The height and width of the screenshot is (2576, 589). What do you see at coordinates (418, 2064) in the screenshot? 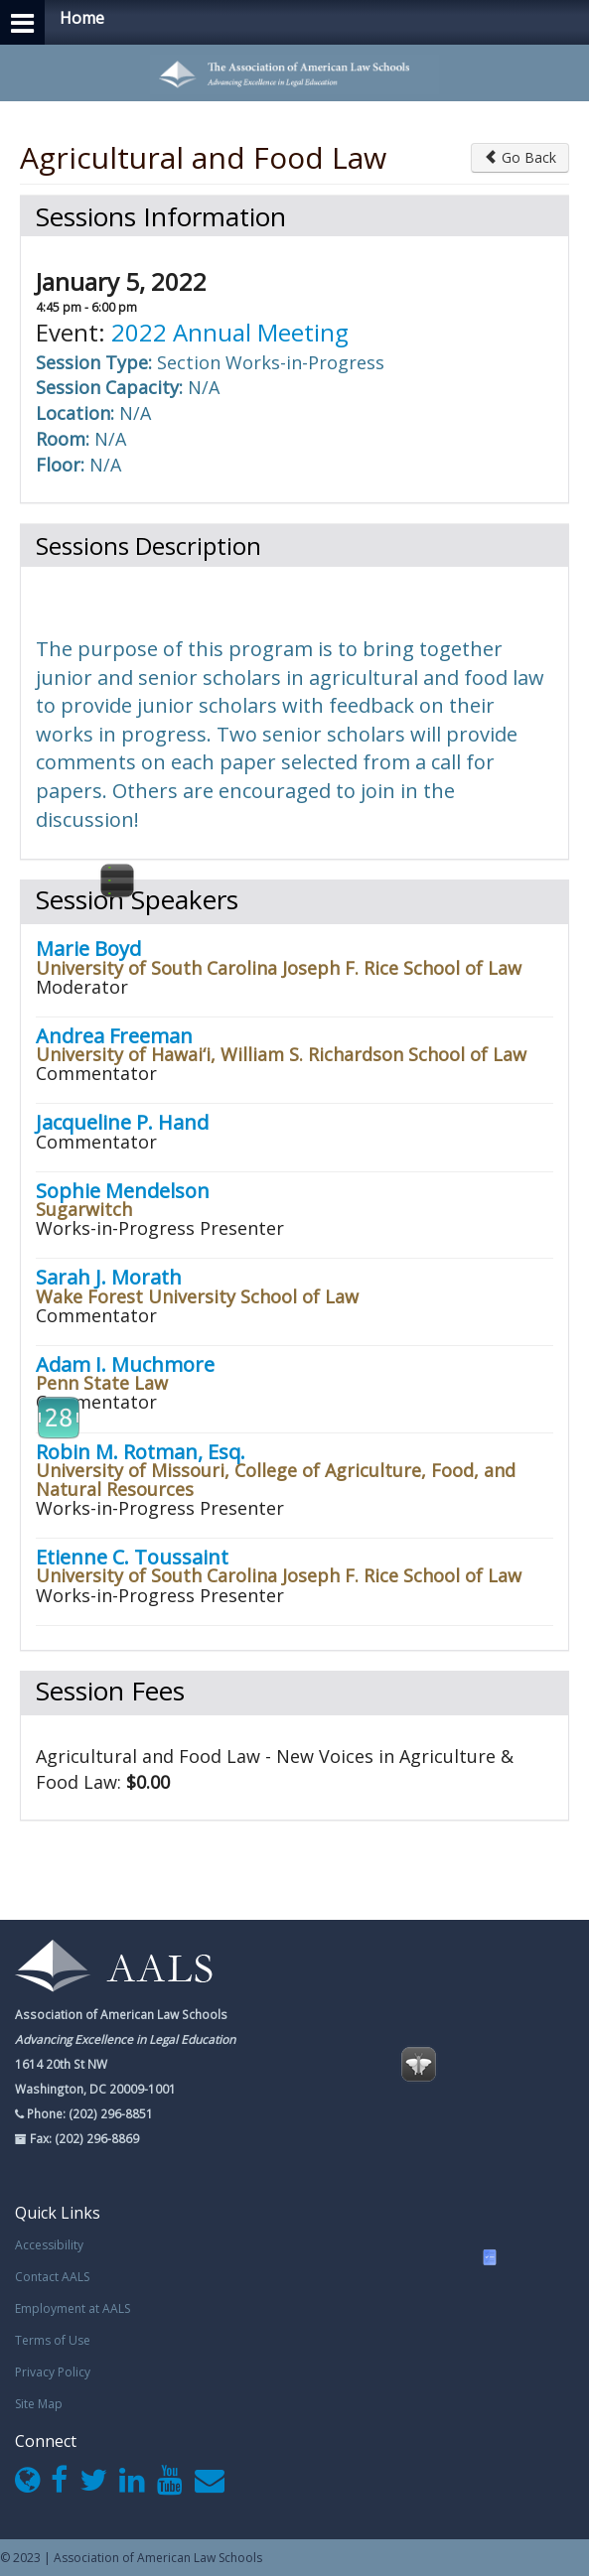
I see `open qmmp audio player` at bounding box center [418, 2064].